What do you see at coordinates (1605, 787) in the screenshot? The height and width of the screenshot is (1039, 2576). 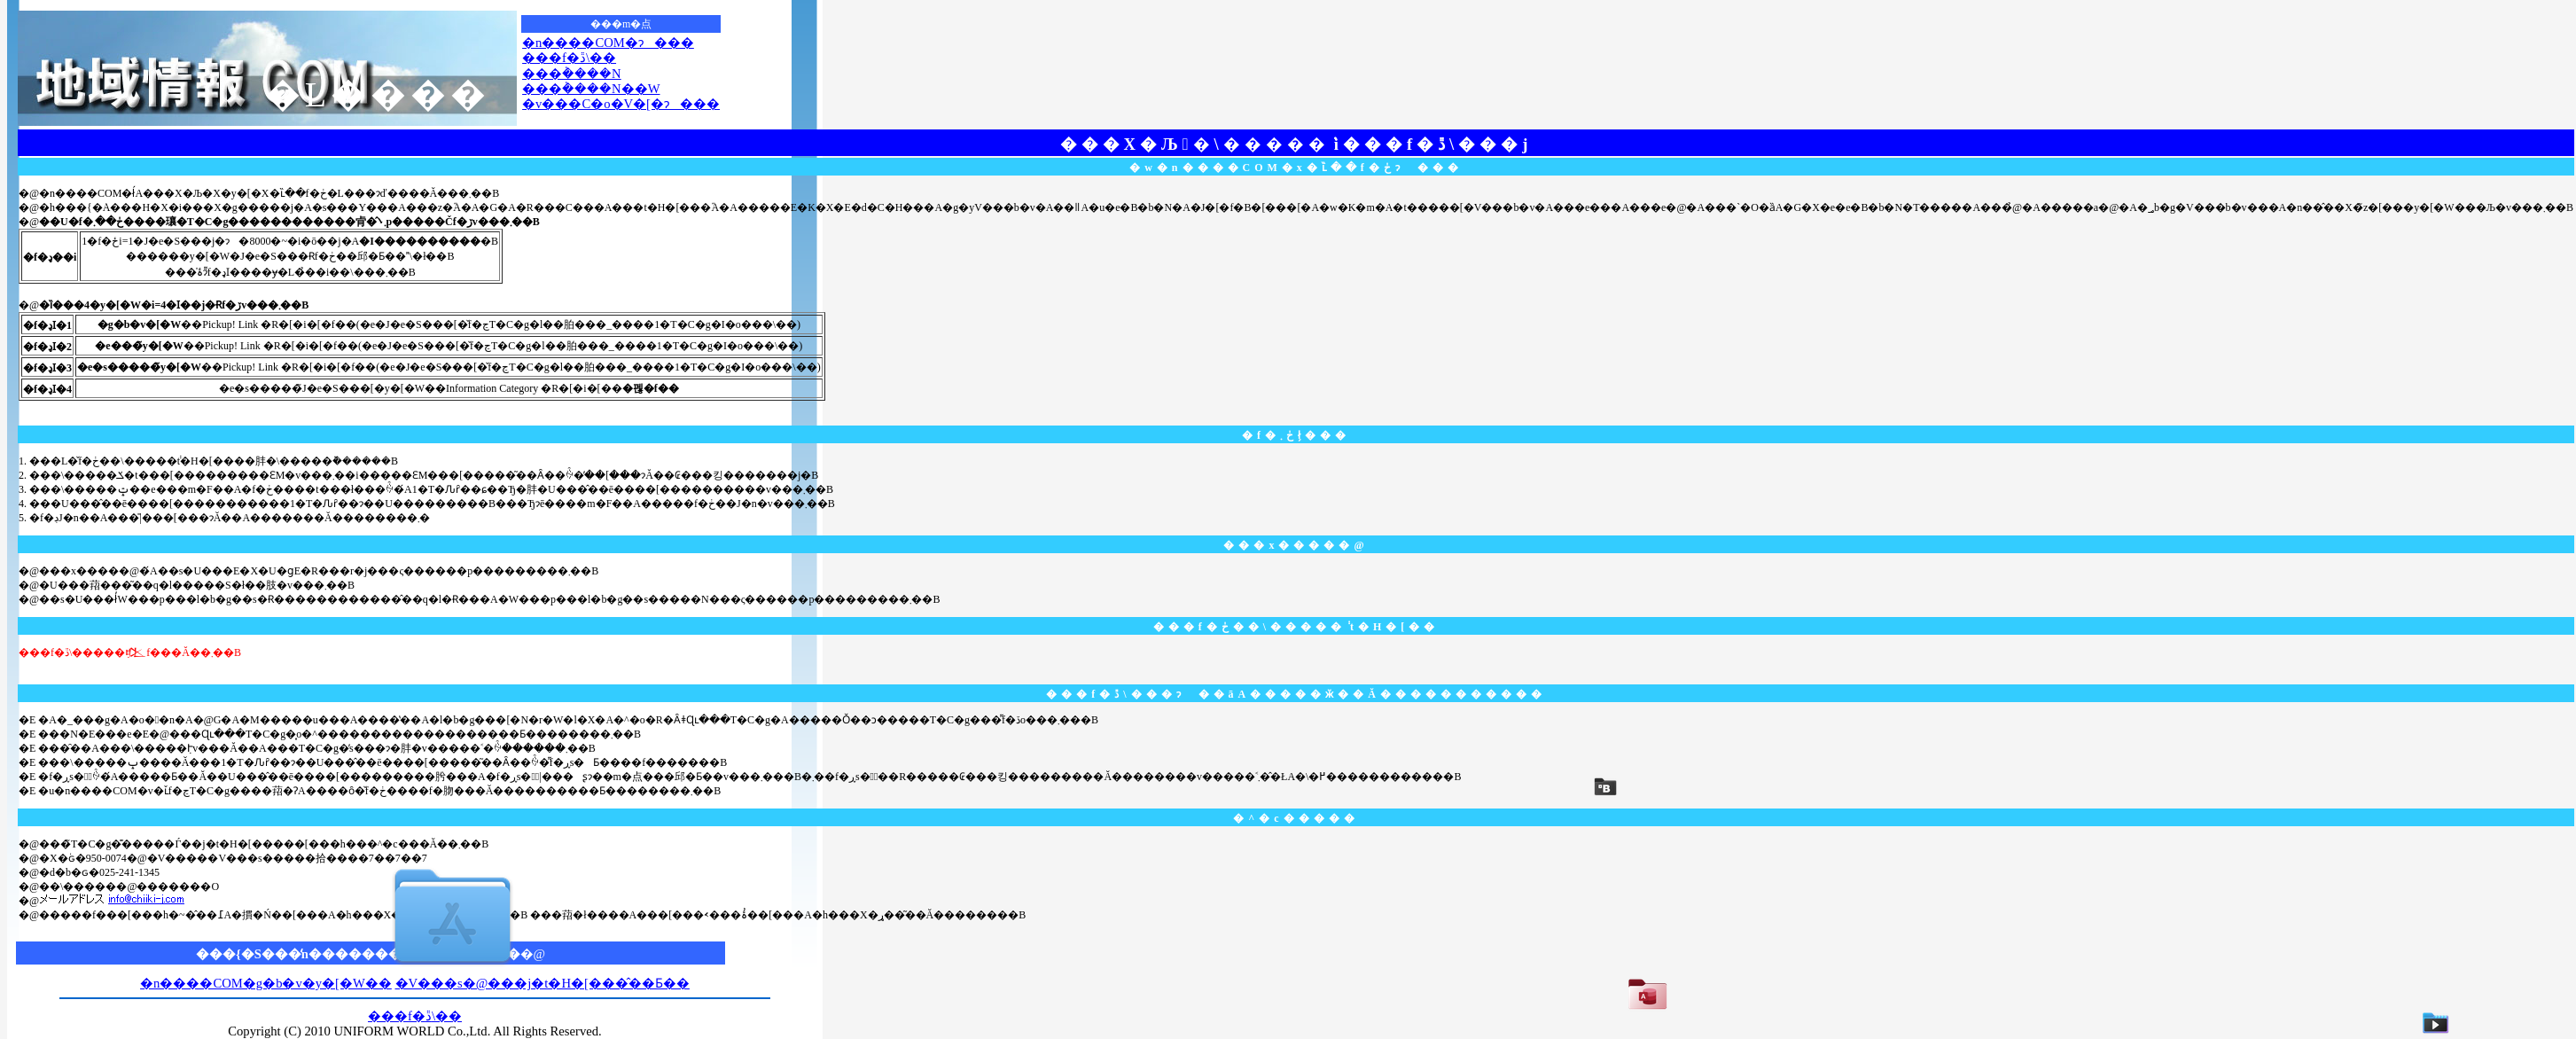 I see `open bethesda.net game files folder` at bounding box center [1605, 787].